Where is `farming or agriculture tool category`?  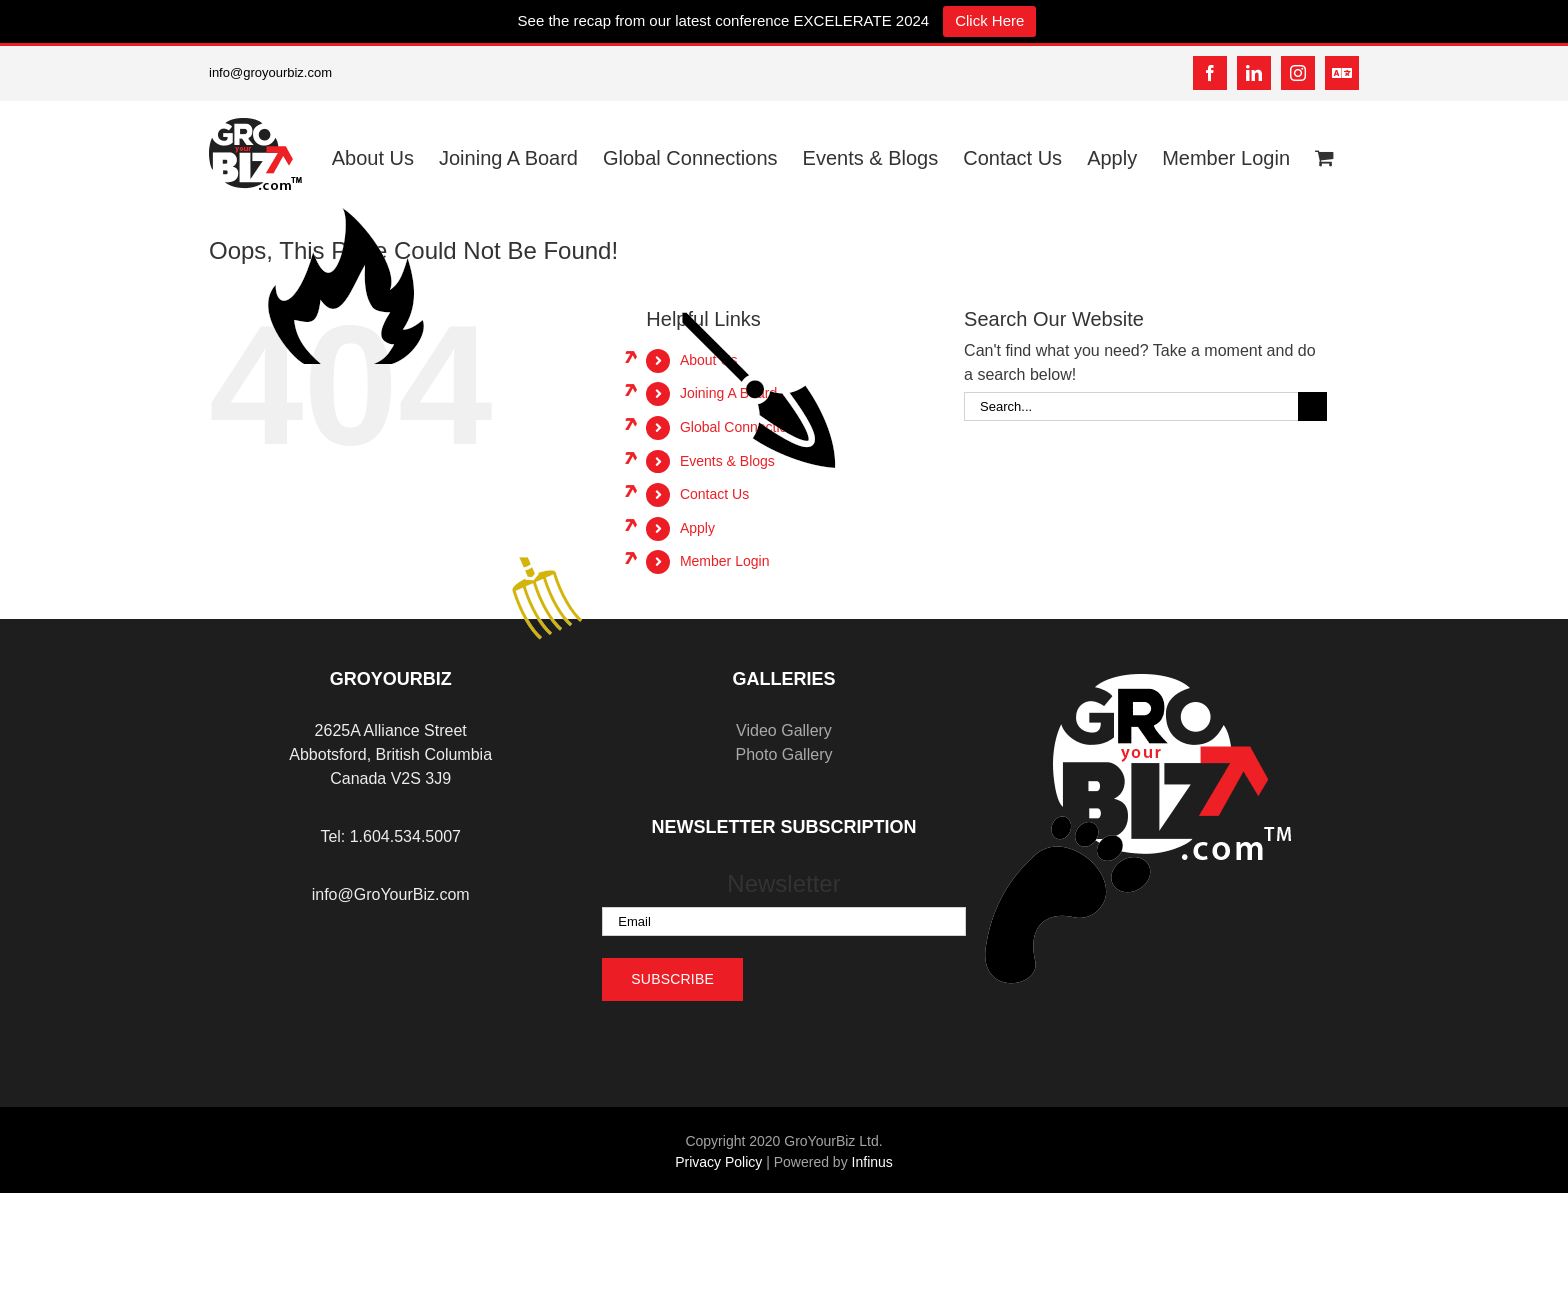
farming or agriculture tool category is located at coordinates (545, 598).